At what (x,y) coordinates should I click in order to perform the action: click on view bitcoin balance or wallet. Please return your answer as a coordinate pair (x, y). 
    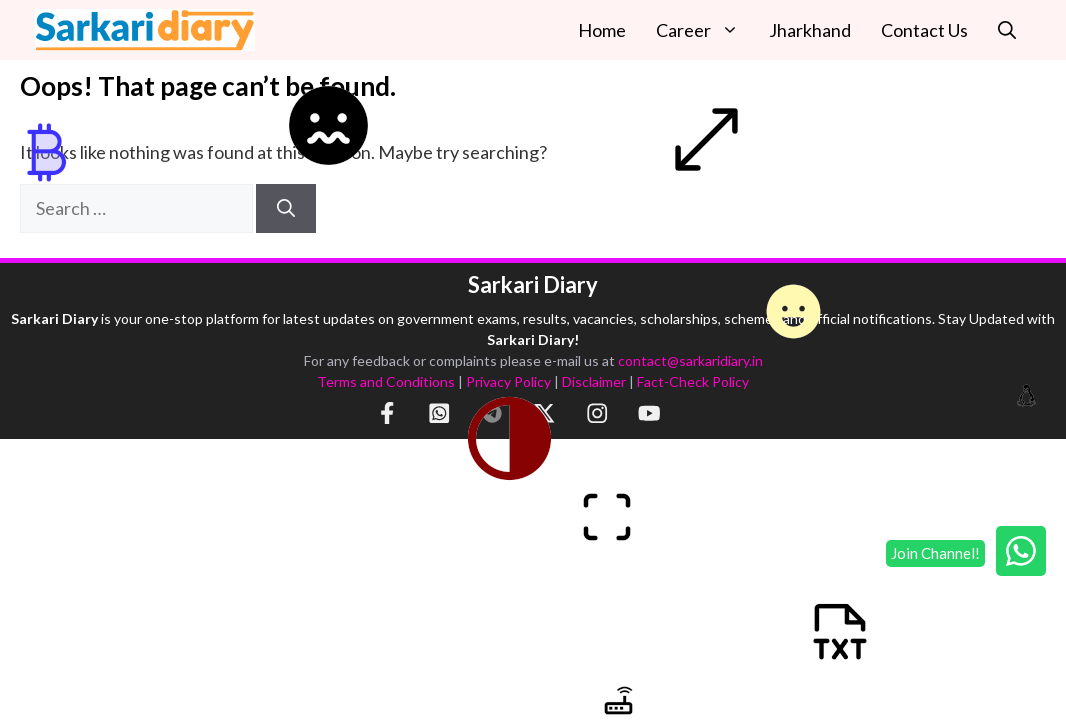
    Looking at the image, I should click on (44, 153).